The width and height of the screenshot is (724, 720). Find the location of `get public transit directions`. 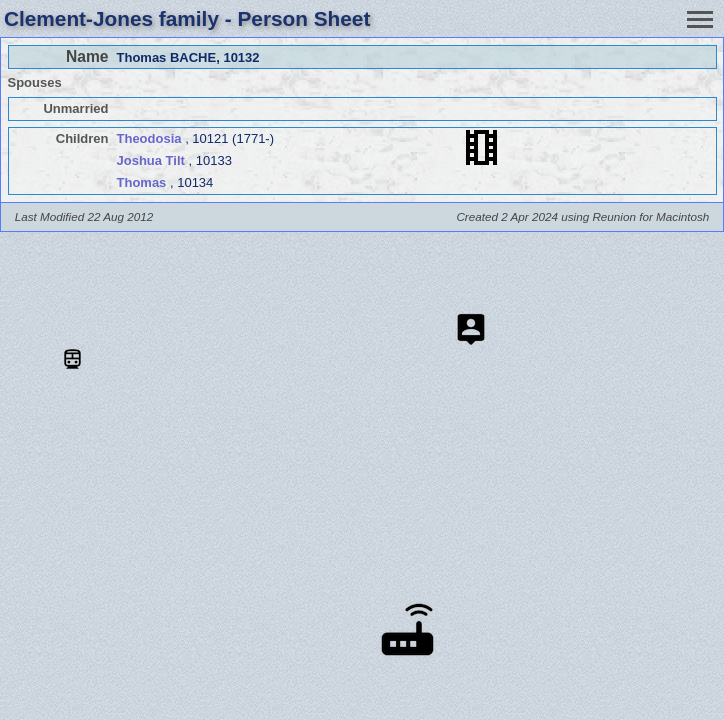

get public transit directions is located at coordinates (72, 359).